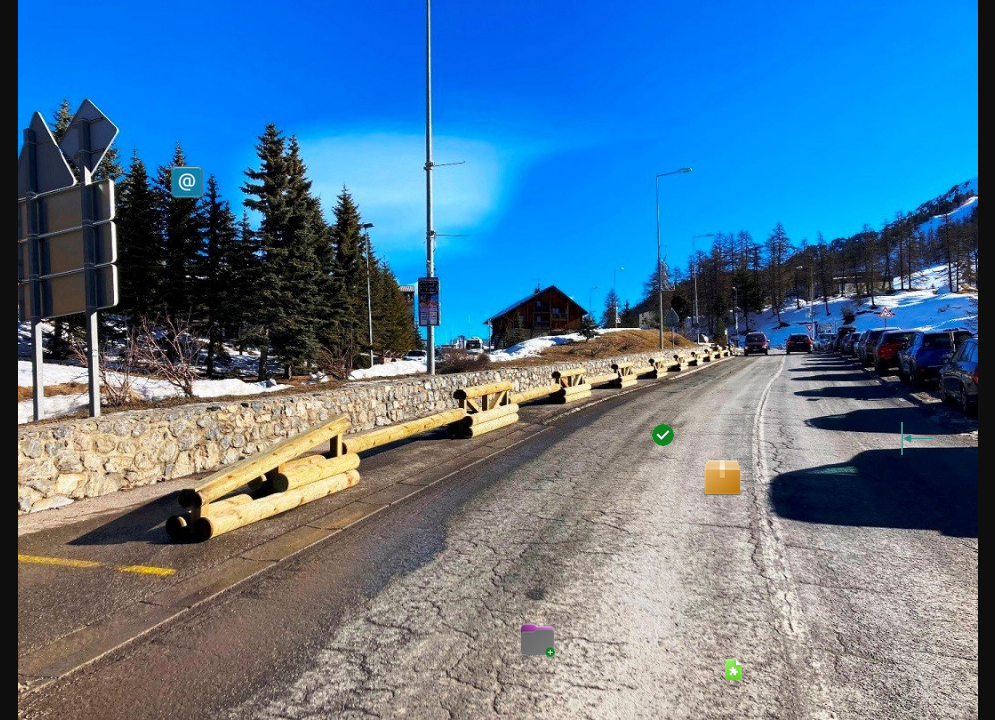 The height and width of the screenshot is (720, 995). I want to click on indicates a software package or application bundle, so click(722, 475).